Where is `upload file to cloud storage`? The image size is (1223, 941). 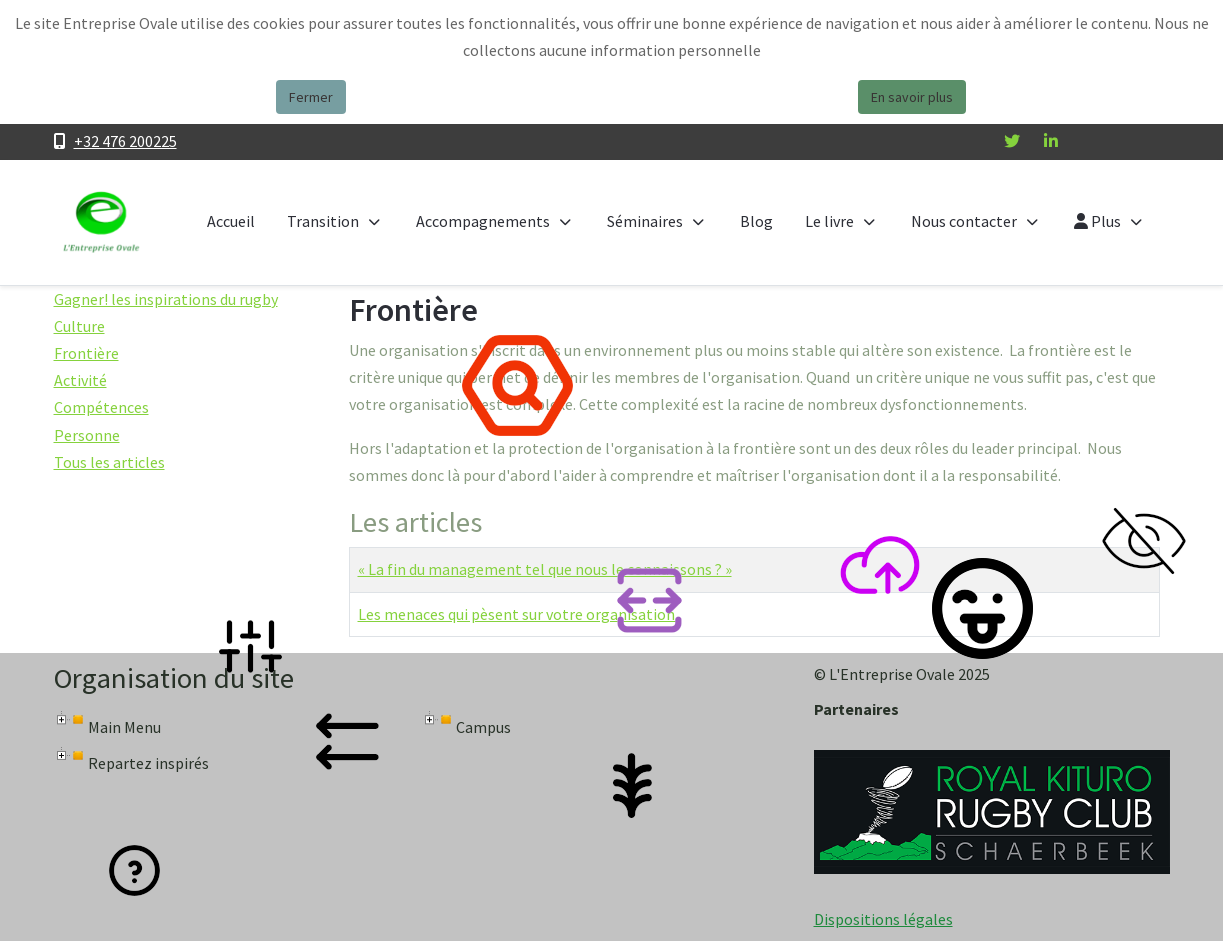
upload file to cloud storage is located at coordinates (880, 565).